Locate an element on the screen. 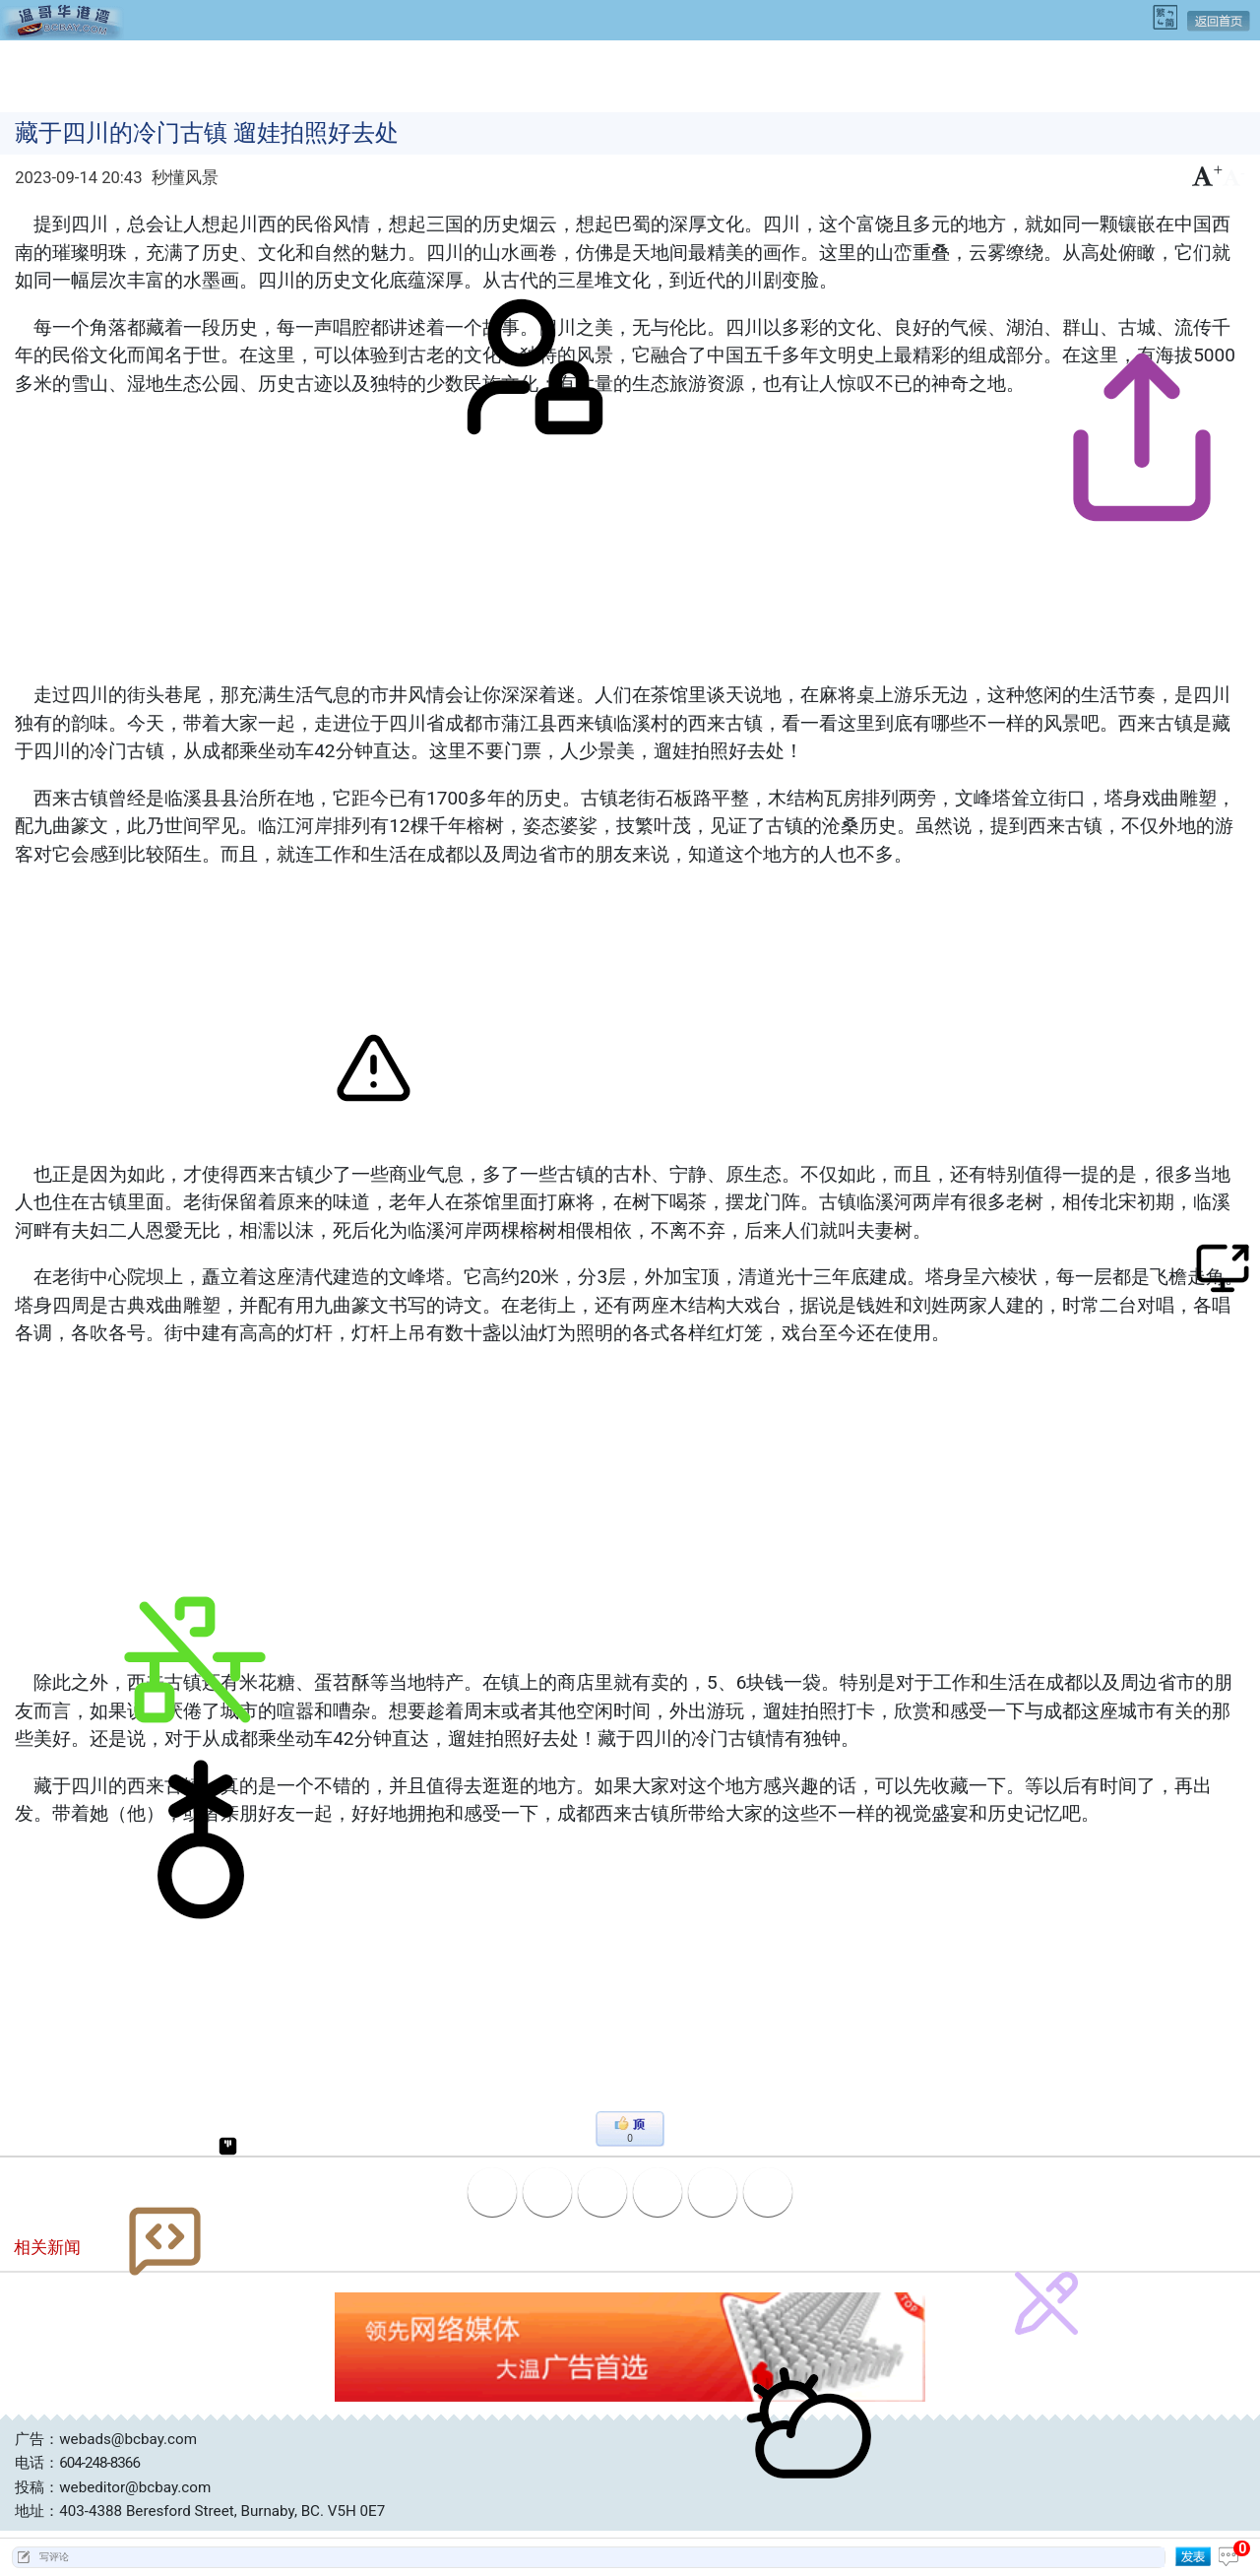  view code snippets in chat is located at coordinates (164, 2239).